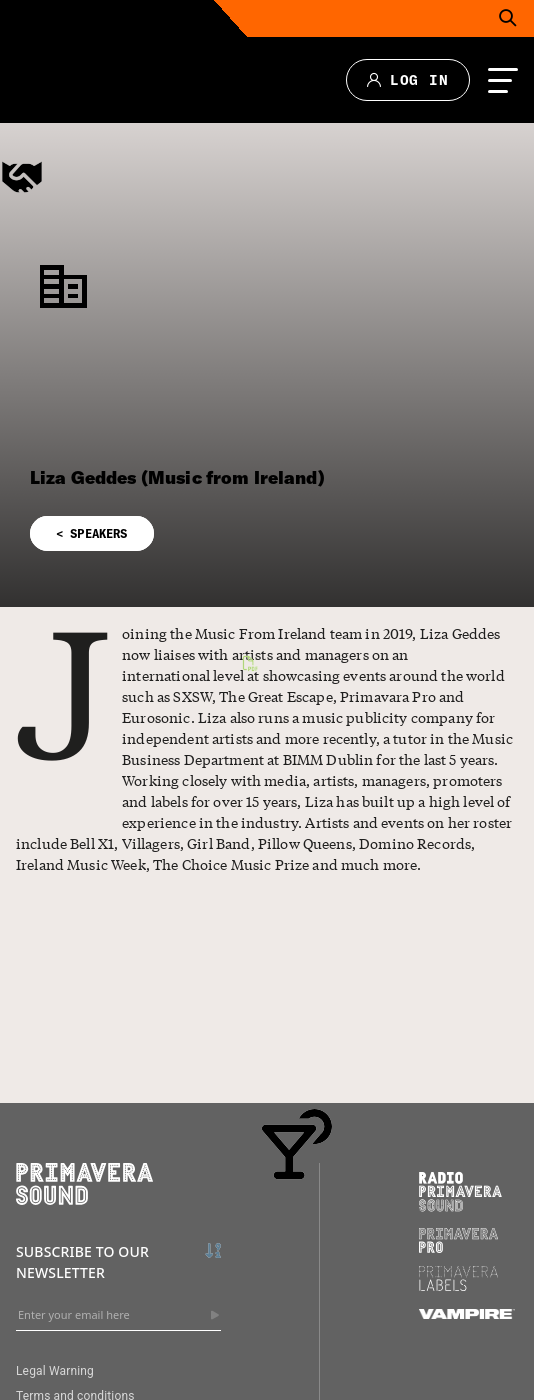 This screenshot has width=534, height=1400. What do you see at coordinates (63, 286) in the screenshot?
I see `view organization or company settings` at bounding box center [63, 286].